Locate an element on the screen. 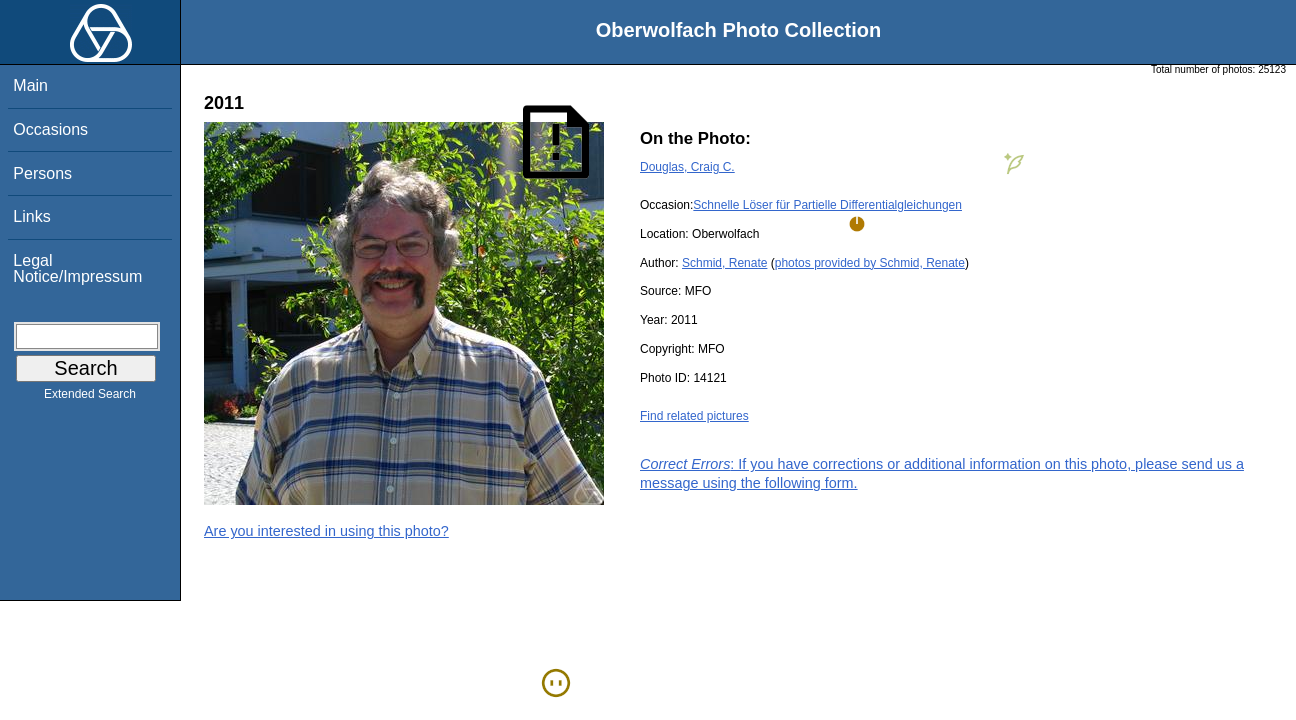 This screenshot has height=720, width=1296. power off or shut down the device is located at coordinates (857, 224).